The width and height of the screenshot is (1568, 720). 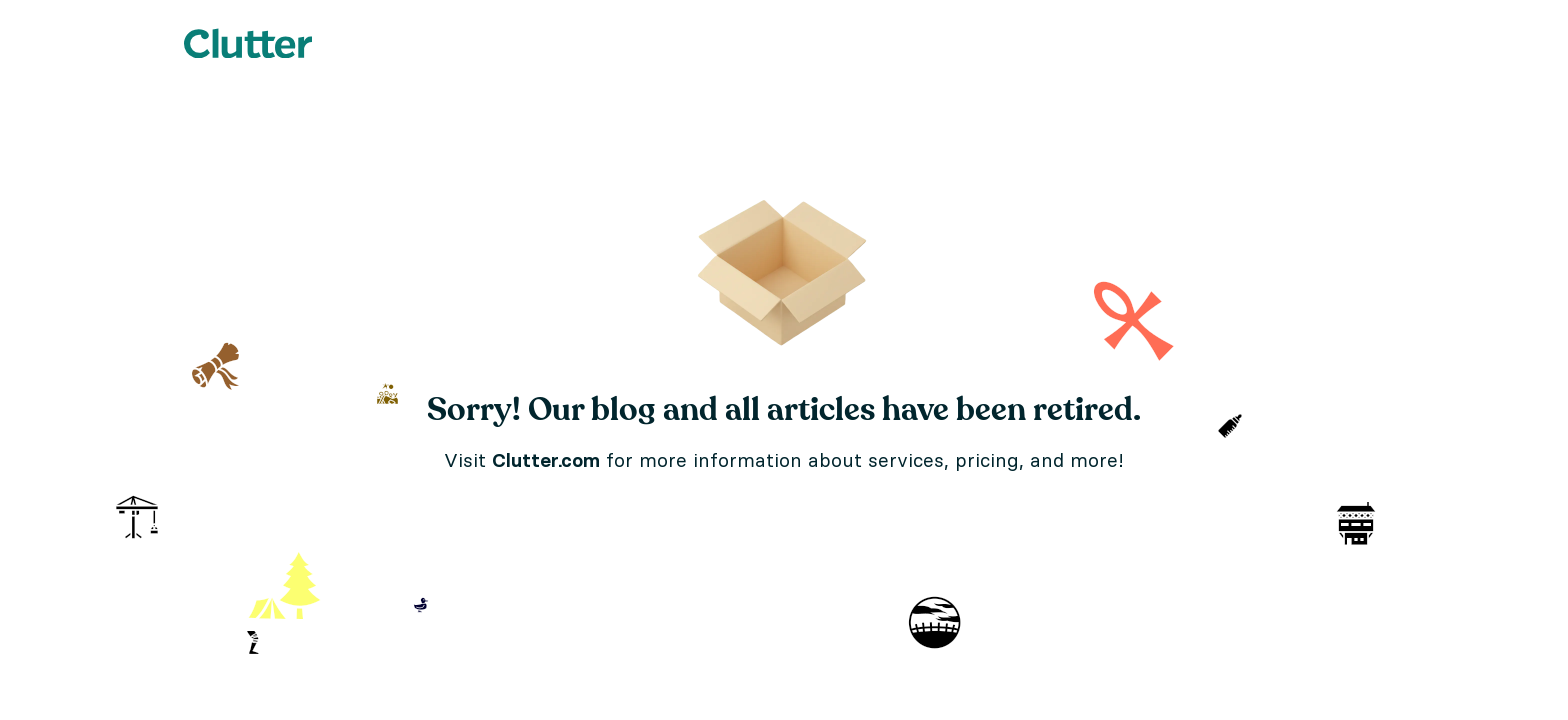 What do you see at coordinates (1133, 321) in the screenshot?
I see `access egyptian or ancient-themed content` at bounding box center [1133, 321].